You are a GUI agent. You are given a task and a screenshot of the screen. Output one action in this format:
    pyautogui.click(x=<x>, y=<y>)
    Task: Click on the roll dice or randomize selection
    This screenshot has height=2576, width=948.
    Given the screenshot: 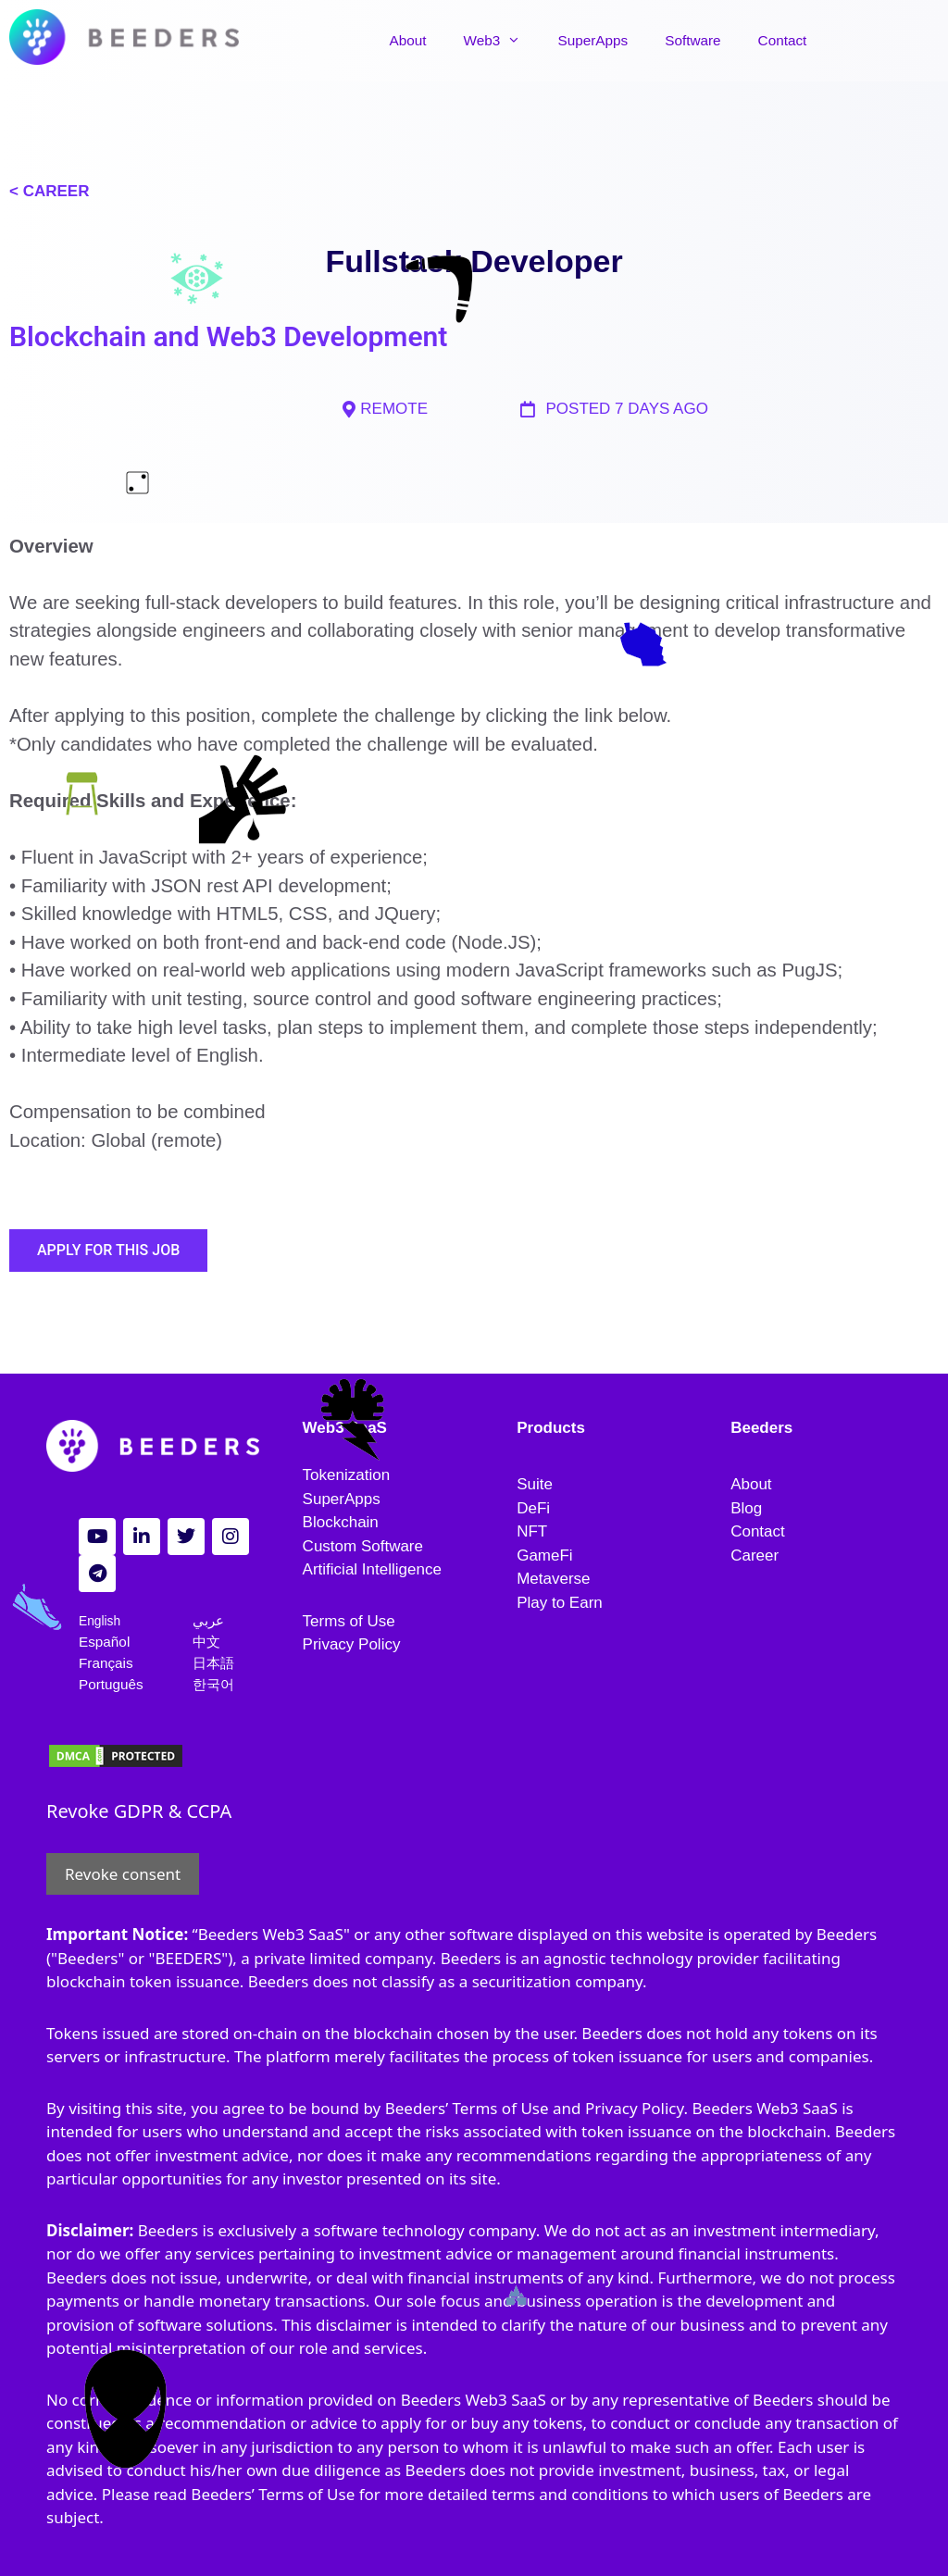 What is the action you would take?
    pyautogui.click(x=137, y=482)
    